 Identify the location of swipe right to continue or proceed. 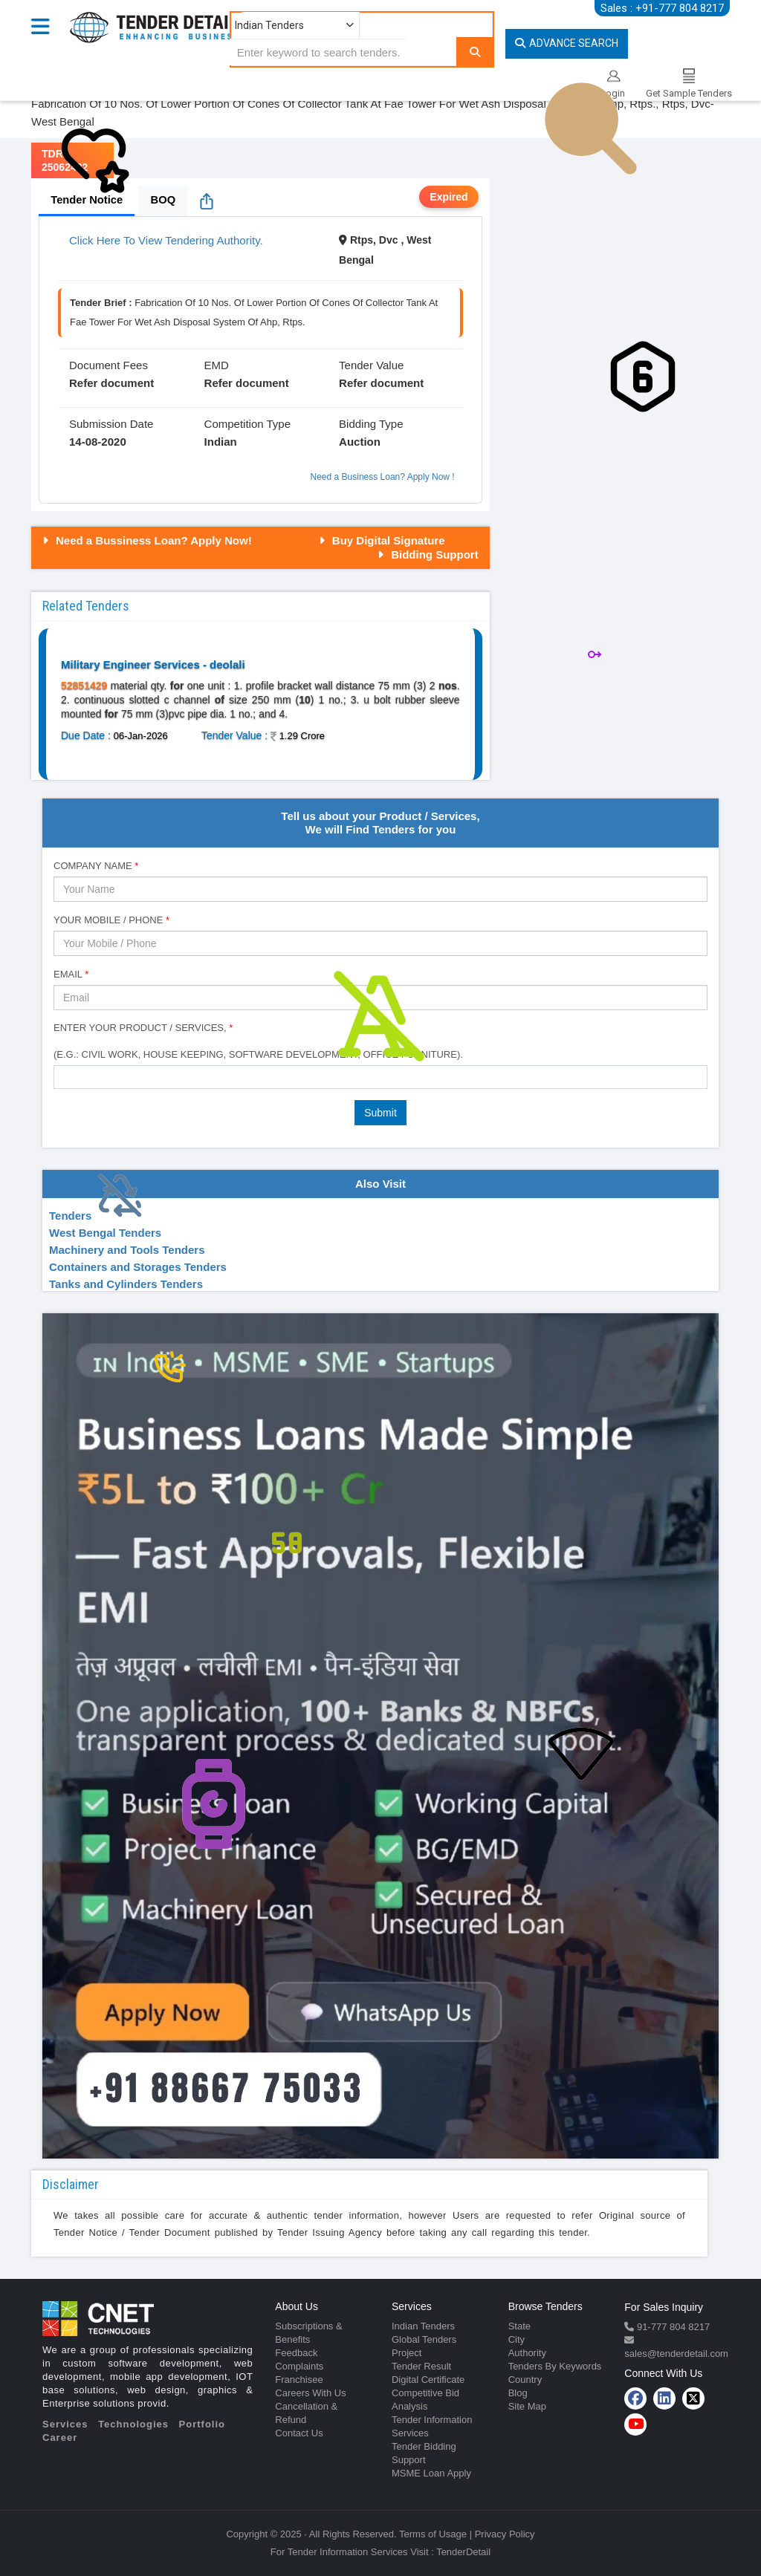
(595, 654).